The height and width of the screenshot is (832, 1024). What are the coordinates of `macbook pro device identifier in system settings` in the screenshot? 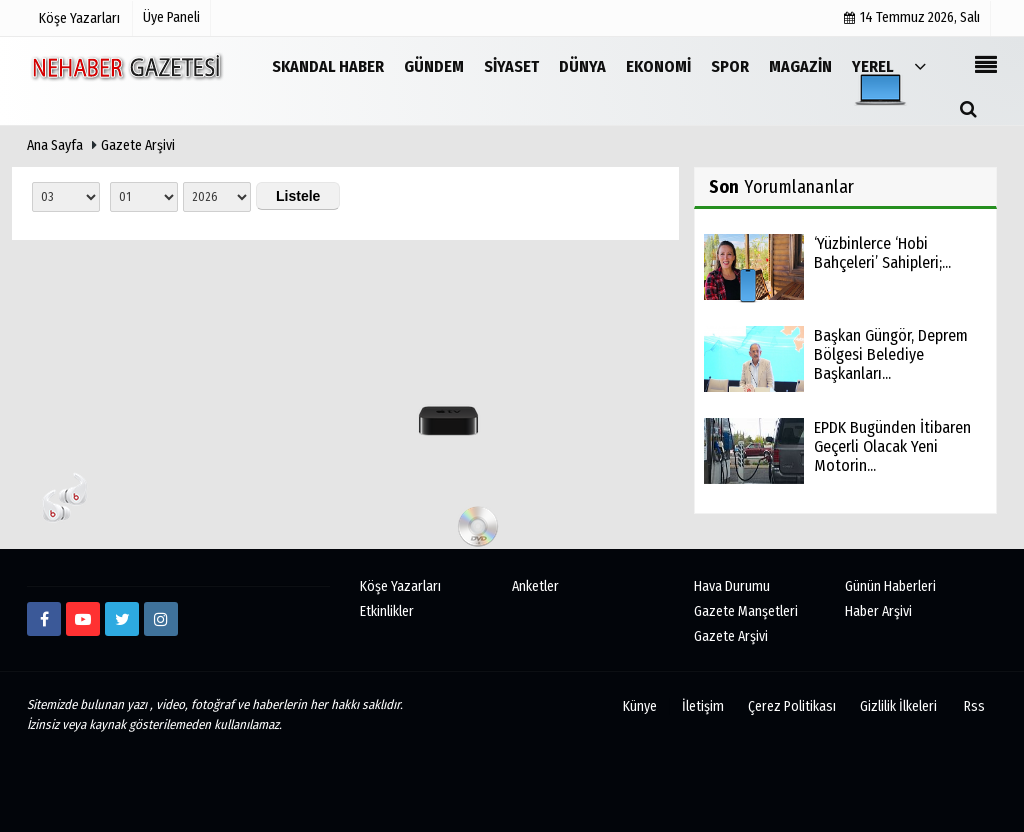 It's located at (880, 85).